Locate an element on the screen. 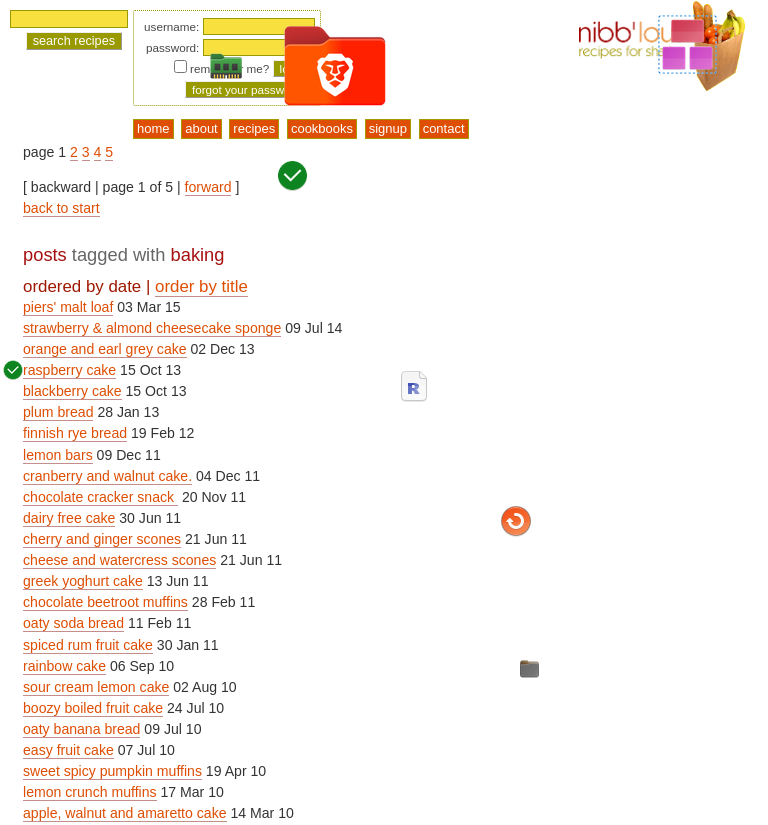 Image resolution: width=768 pixels, height=825 pixels. indicates dropbox file is fully synced is located at coordinates (292, 175).